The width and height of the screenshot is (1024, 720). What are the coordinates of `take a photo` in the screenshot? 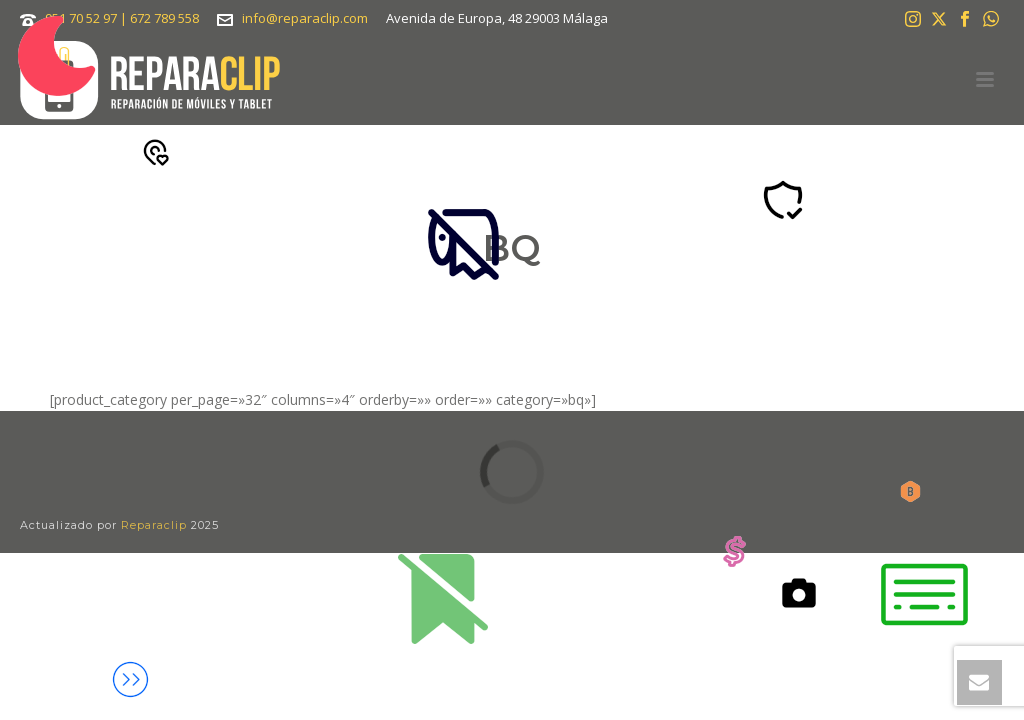 It's located at (799, 593).